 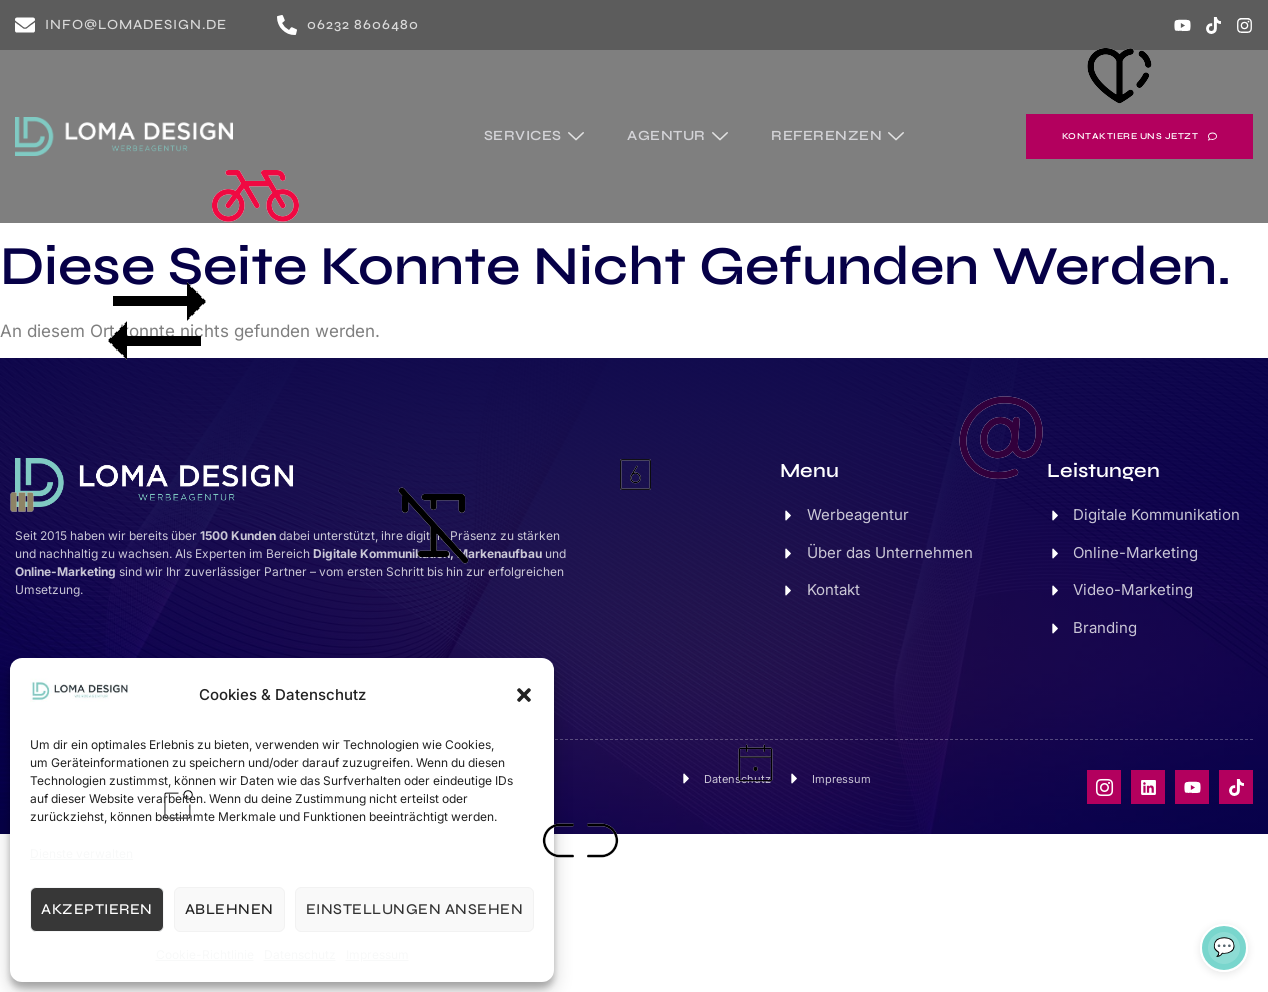 What do you see at coordinates (580, 840) in the screenshot?
I see `unlink or disconnect a linked item` at bounding box center [580, 840].